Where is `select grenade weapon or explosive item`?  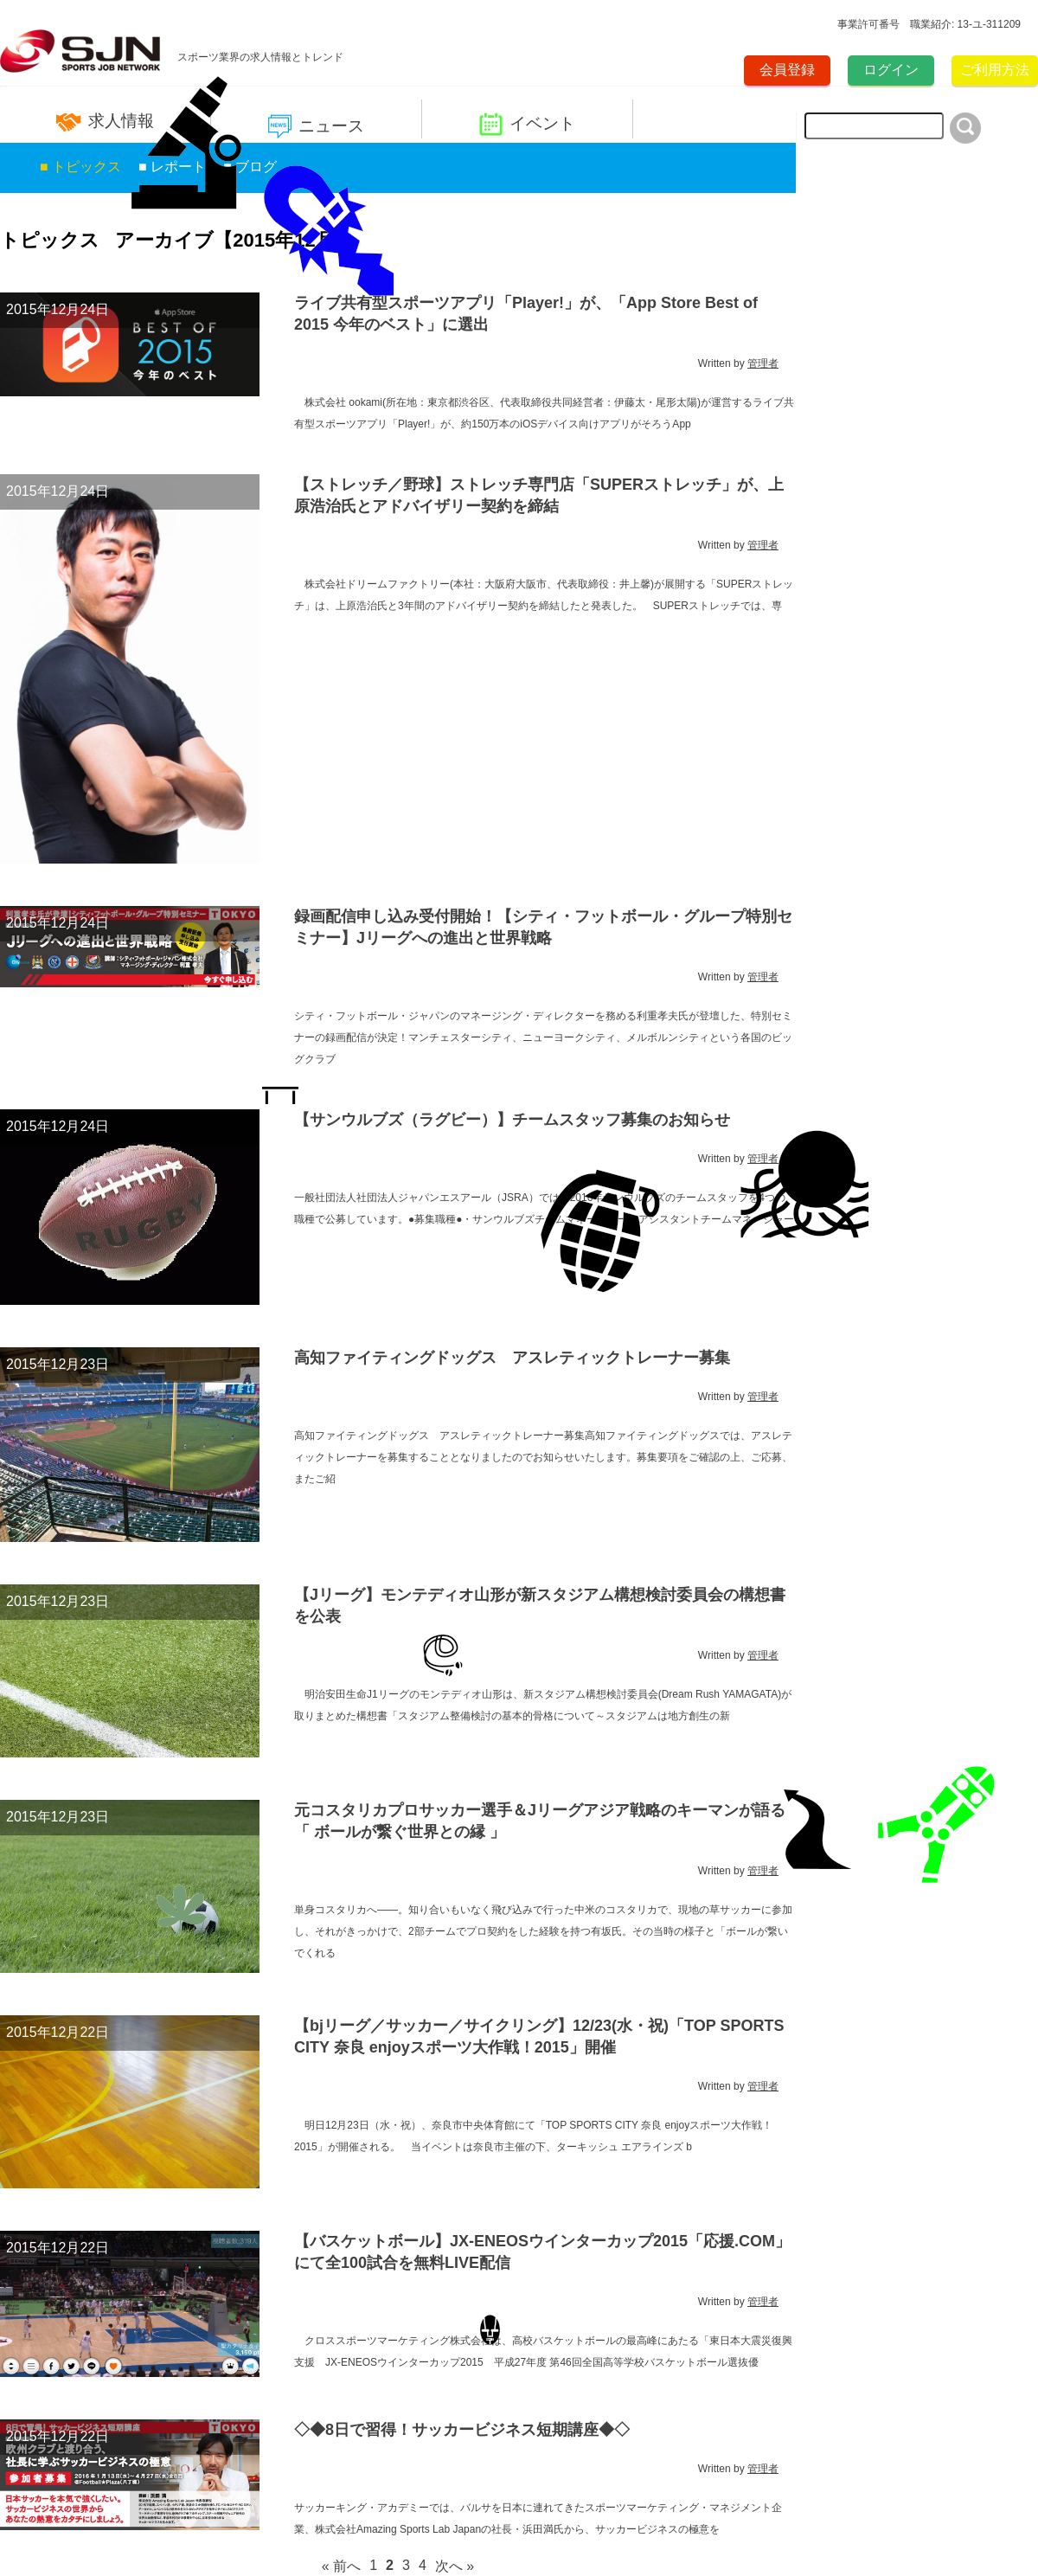
select grenade weapon or explosive item is located at coordinates (597, 1230).